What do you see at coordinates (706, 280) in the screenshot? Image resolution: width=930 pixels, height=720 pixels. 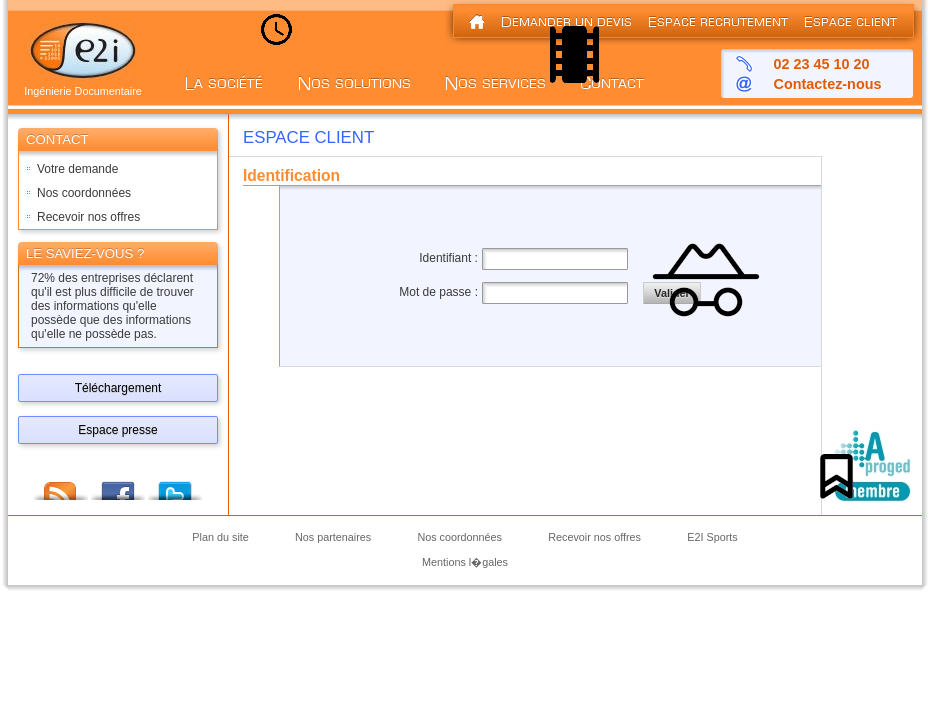 I see `enable incognito or private browsing mode` at bounding box center [706, 280].